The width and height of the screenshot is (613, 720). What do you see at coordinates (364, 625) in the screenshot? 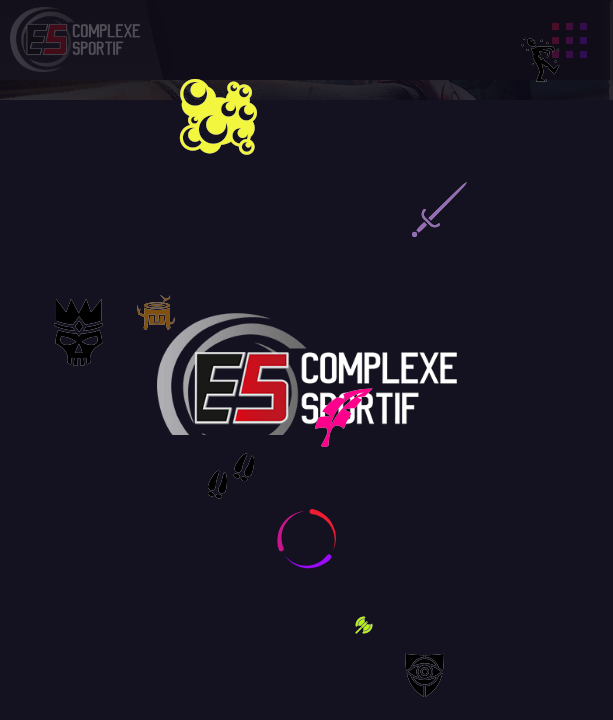
I see `equip or select a battle axe weapon` at bounding box center [364, 625].